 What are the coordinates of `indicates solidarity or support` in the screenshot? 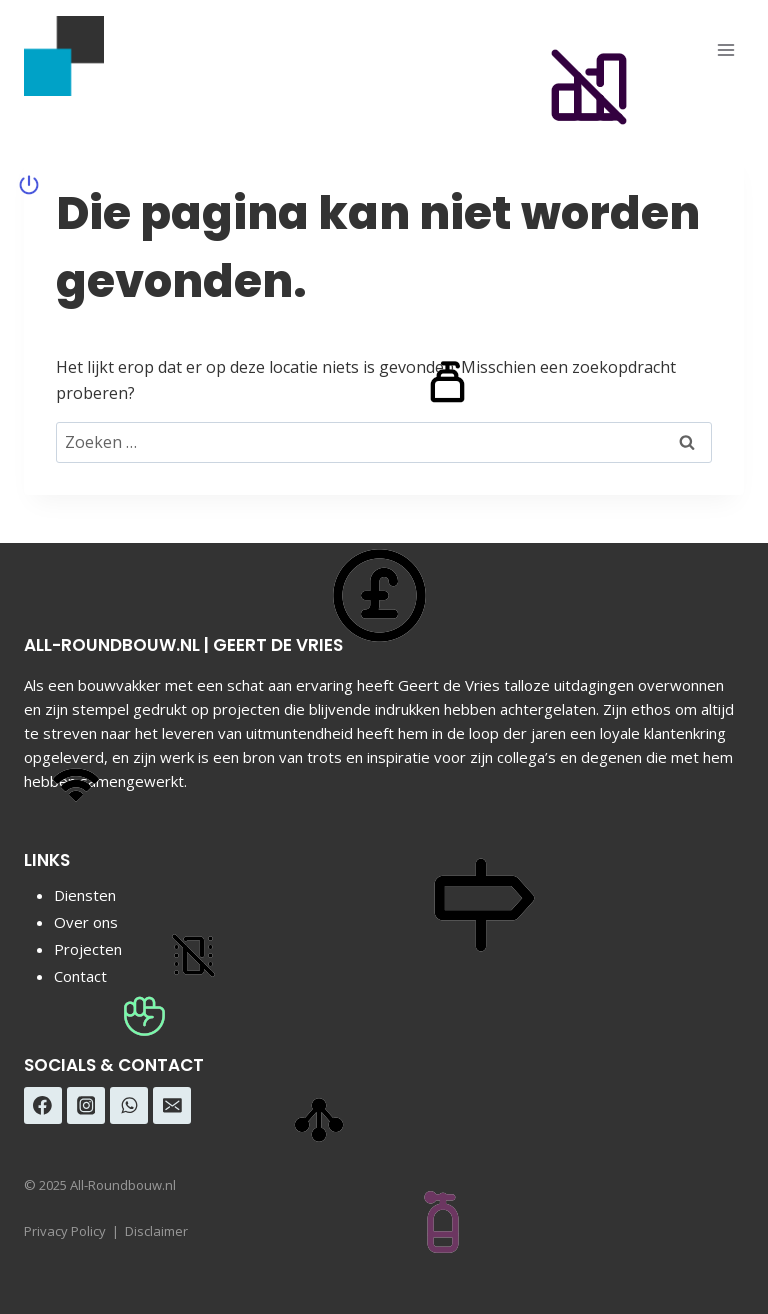 It's located at (144, 1015).